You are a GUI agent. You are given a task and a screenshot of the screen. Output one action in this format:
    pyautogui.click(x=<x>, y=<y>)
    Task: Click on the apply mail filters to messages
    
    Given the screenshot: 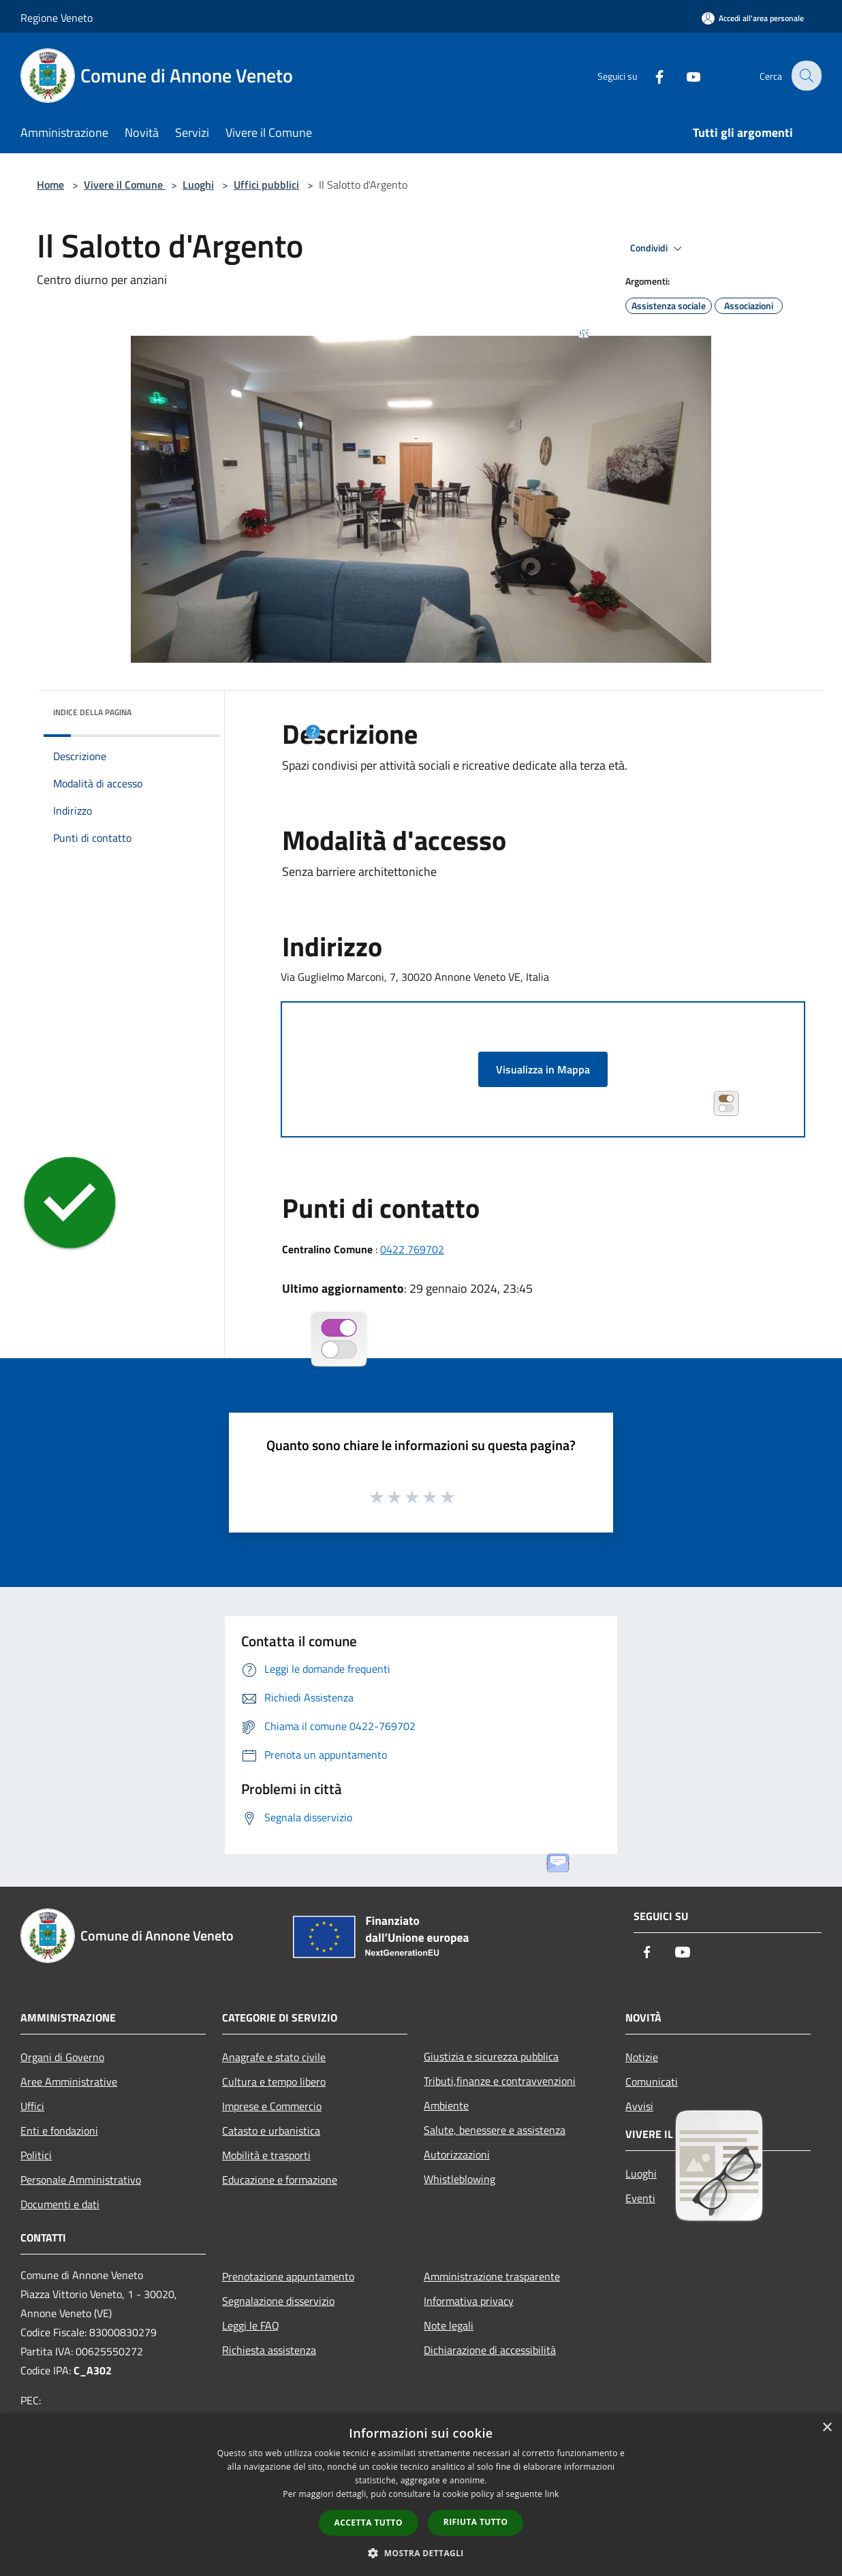 What is the action you would take?
    pyautogui.click(x=69, y=1202)
    